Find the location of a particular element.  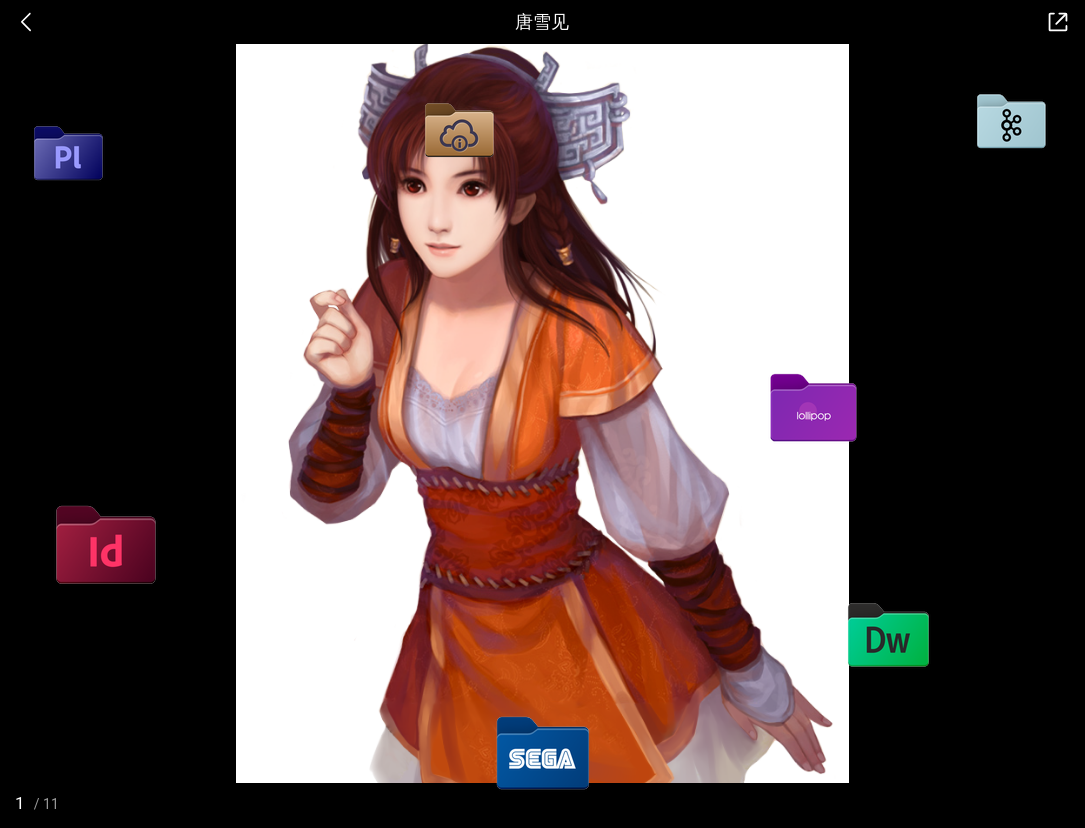

open apache httpd server configuration folder is located at coordinates (459, 132).